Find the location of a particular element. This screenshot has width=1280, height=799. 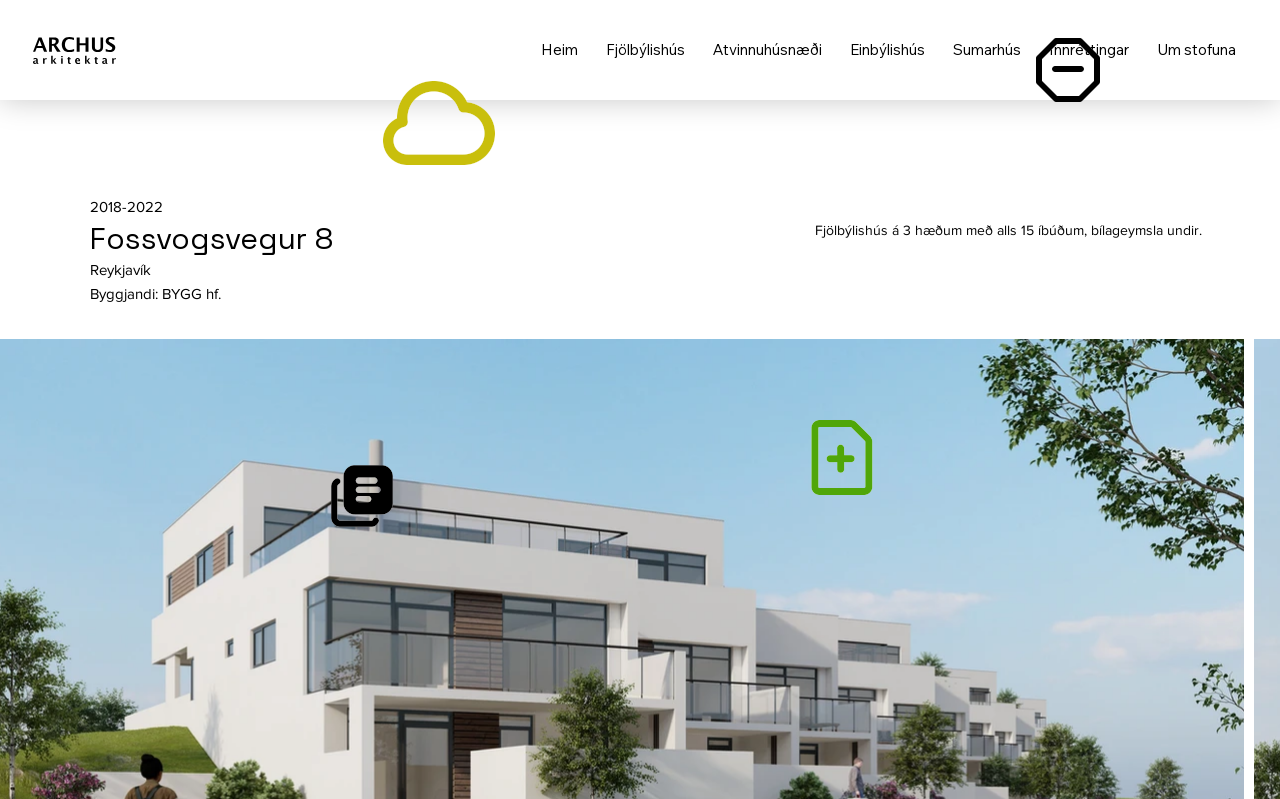

cloud storage or sync status is located at coordinates (439, 123).